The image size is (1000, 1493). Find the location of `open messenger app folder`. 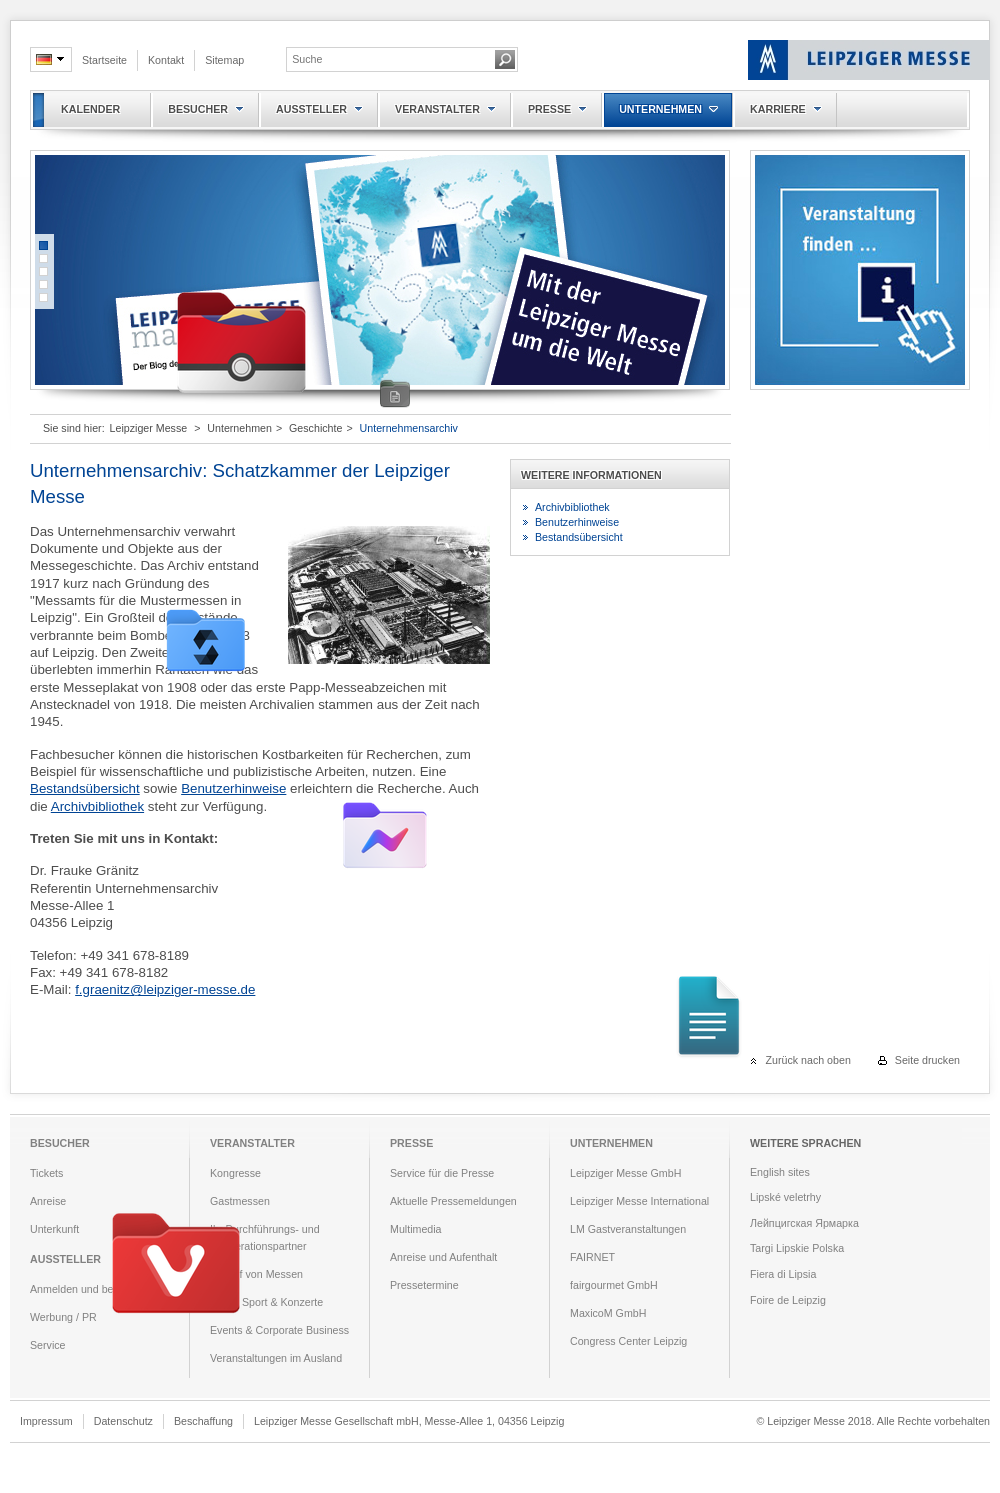

open messenger app folder is located at coordinates (384, 837).